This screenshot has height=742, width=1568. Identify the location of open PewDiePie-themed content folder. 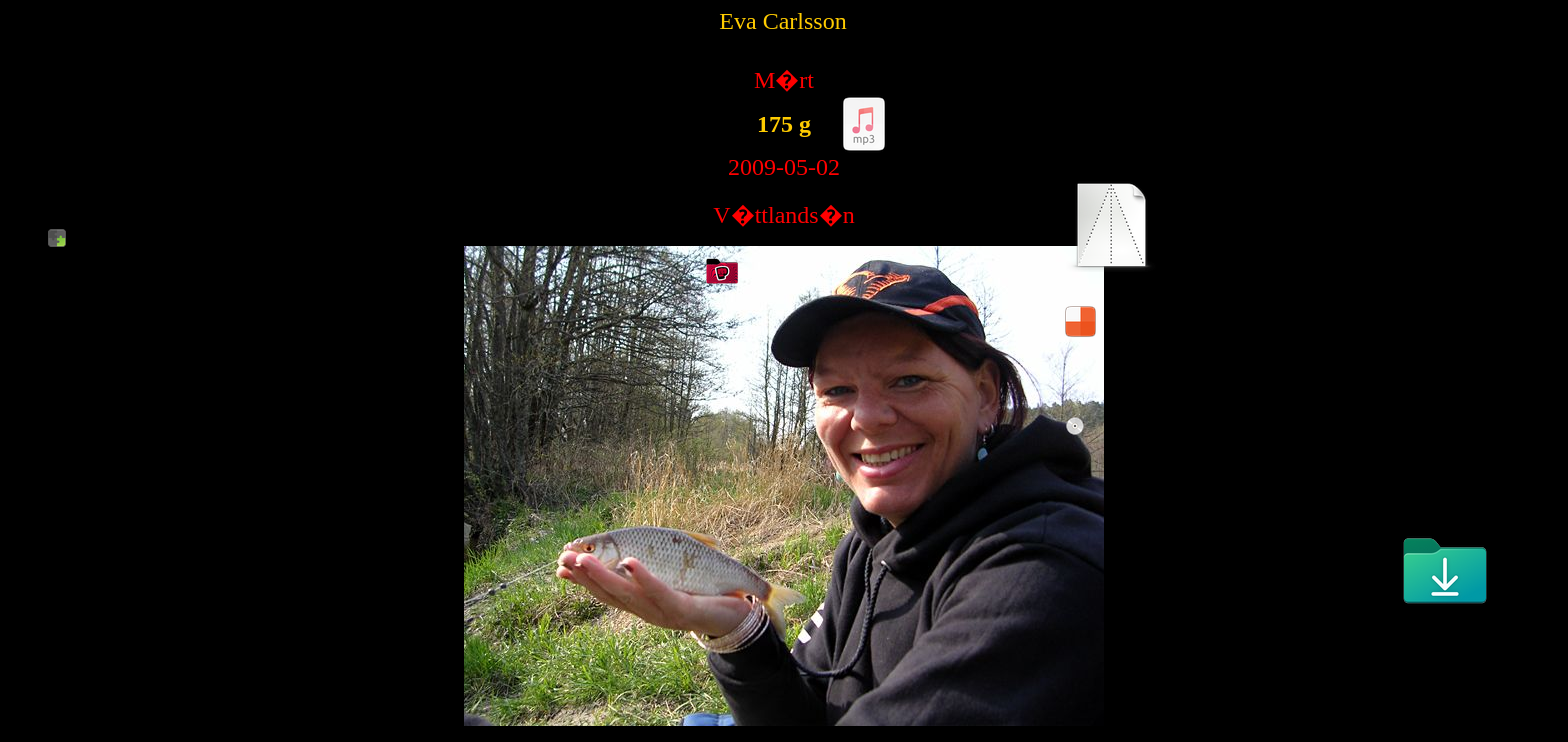
(722, 272).